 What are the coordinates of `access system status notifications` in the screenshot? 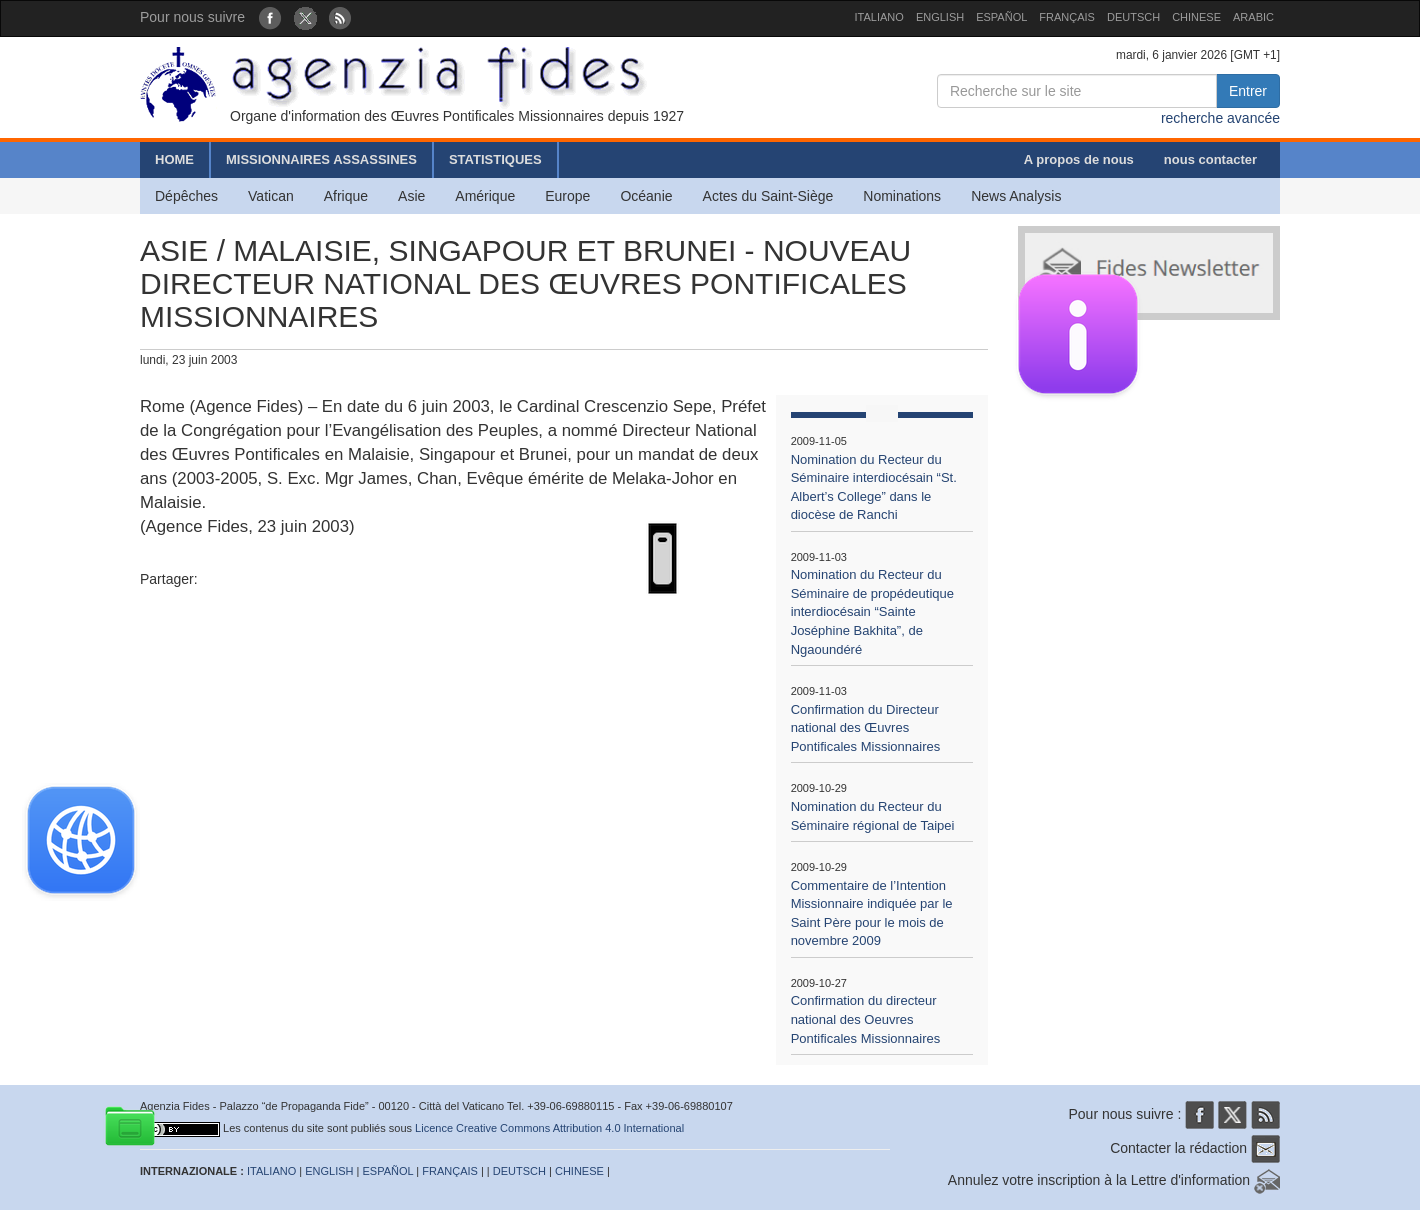 It's located at (1078, 334).